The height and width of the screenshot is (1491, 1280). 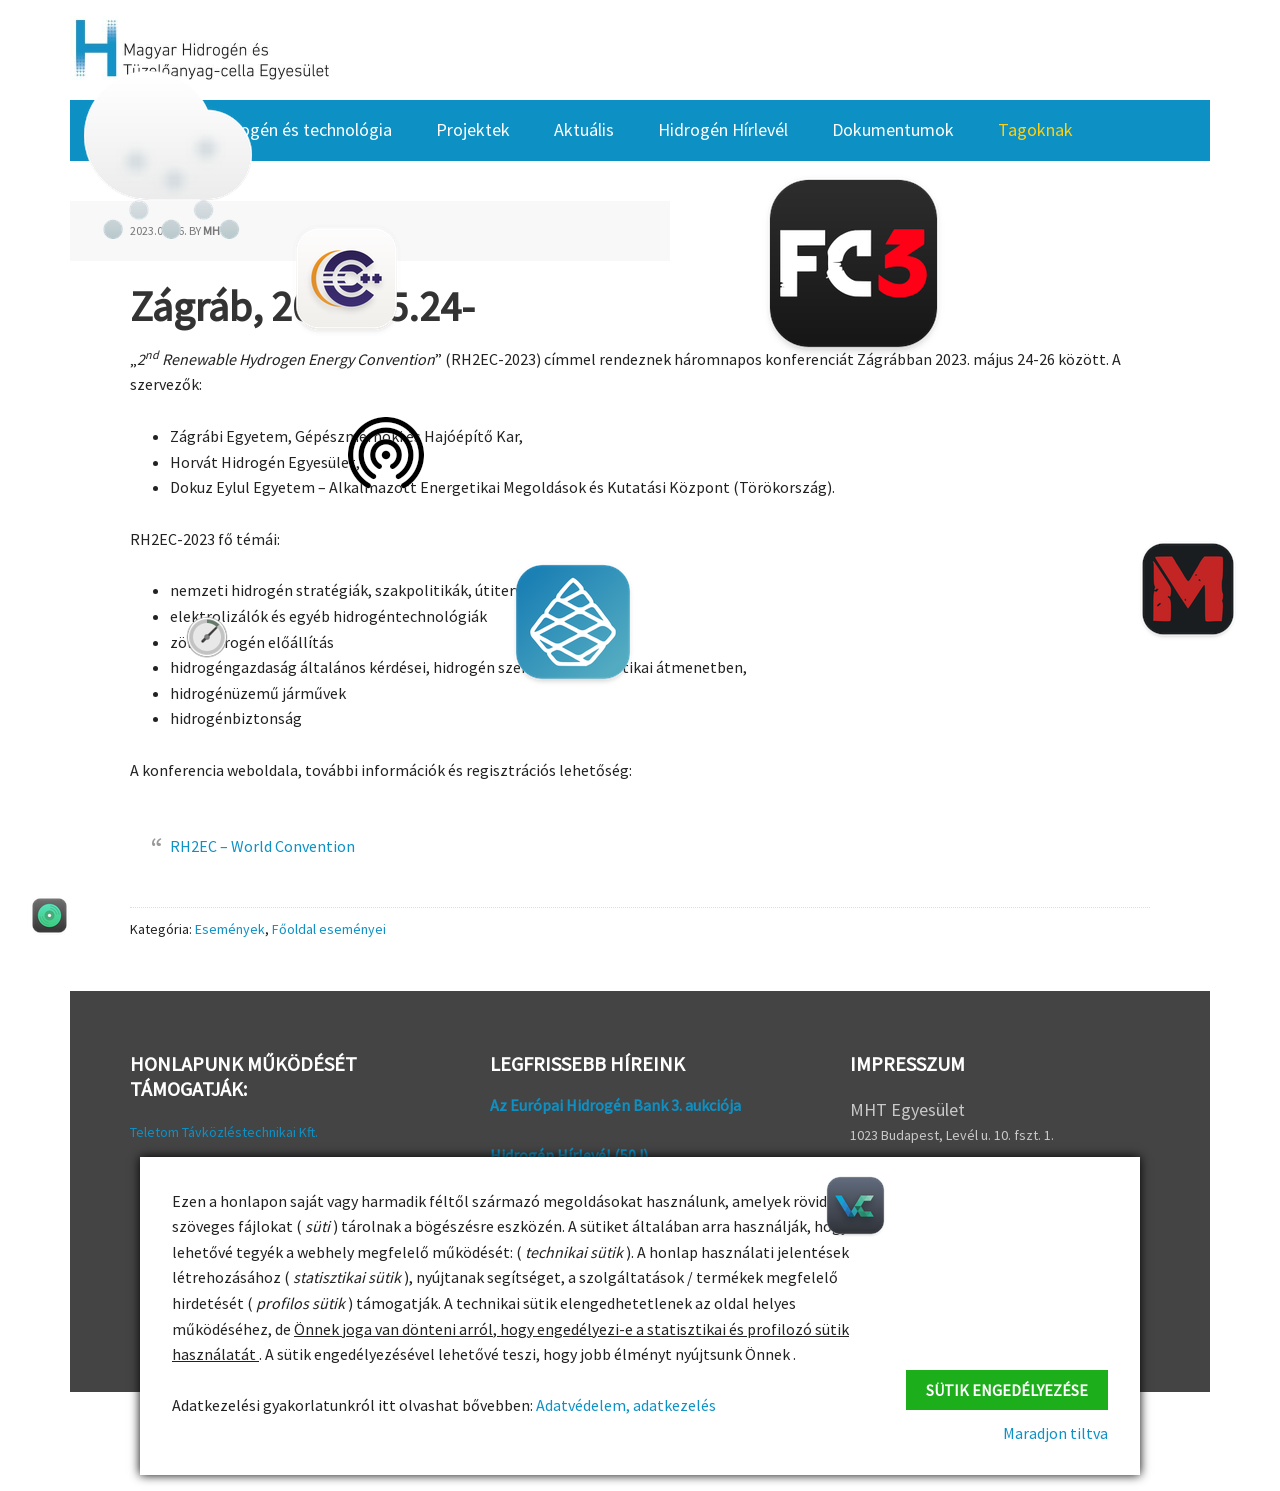 I want to click on open sysprof system profiler, so click(x=207, y=637).